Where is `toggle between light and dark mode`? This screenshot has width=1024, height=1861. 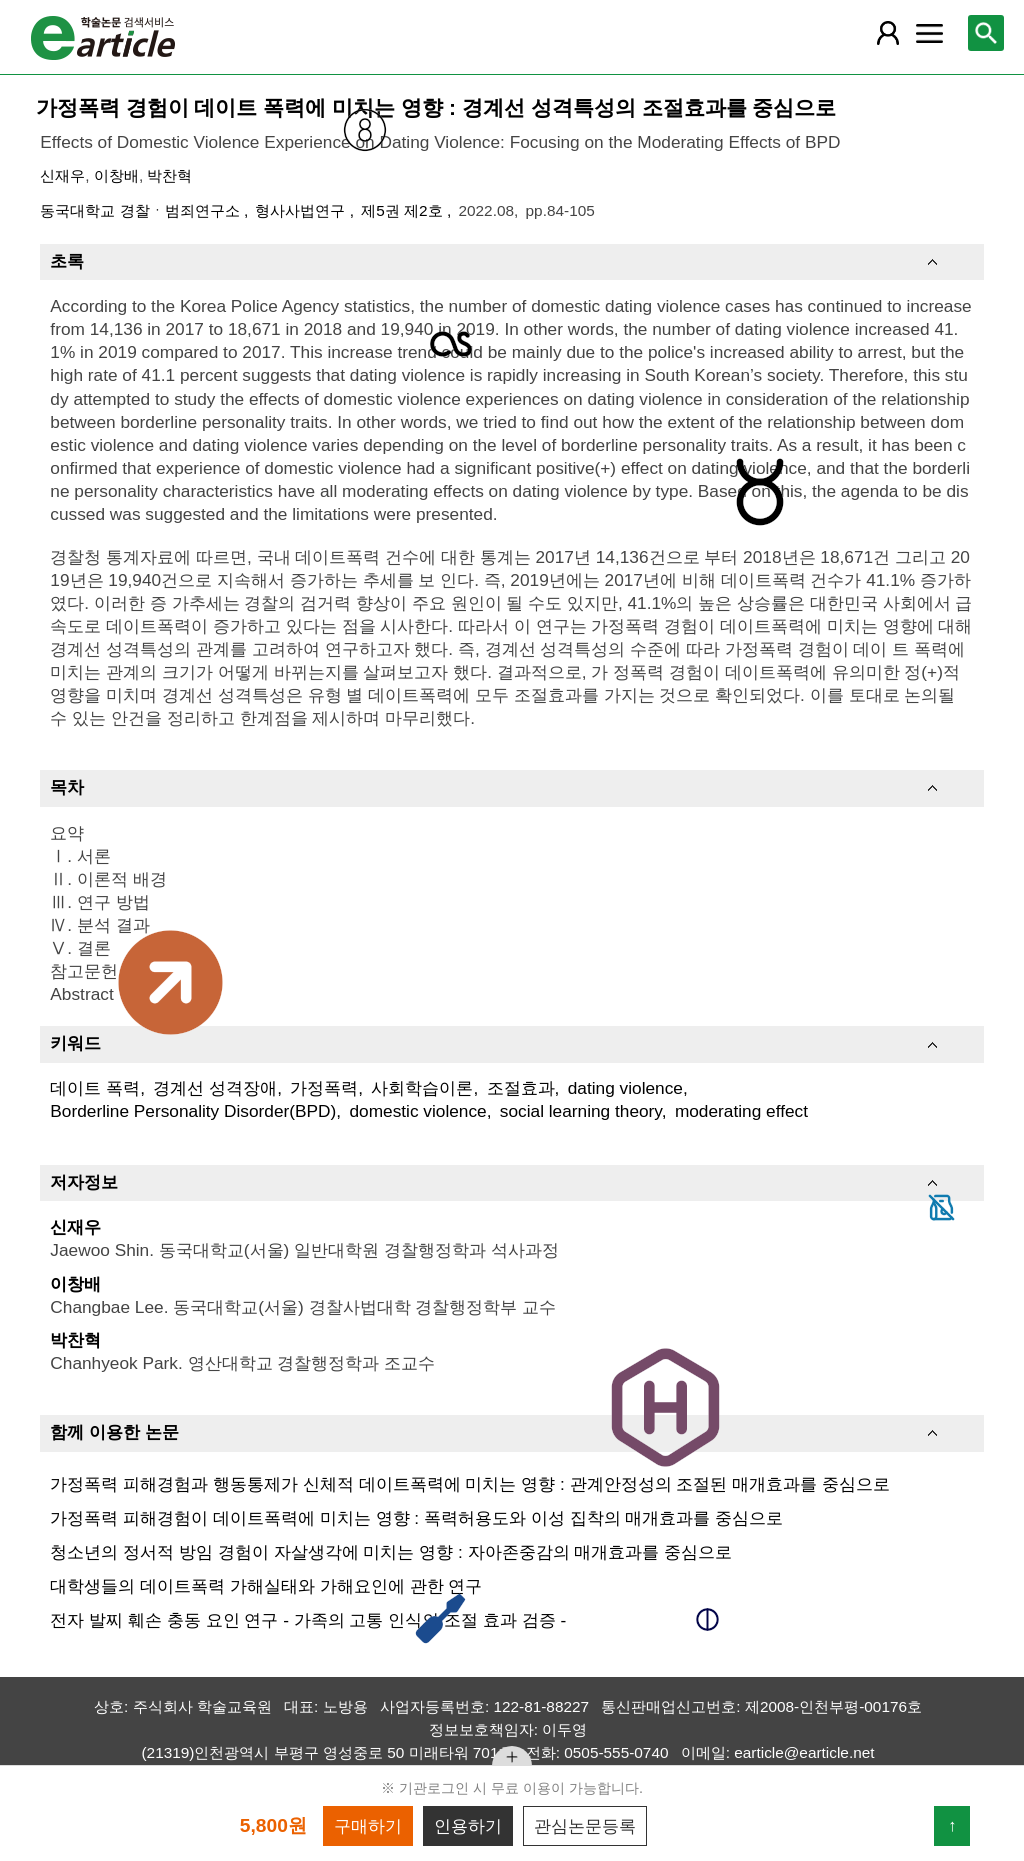
toggle between light and dark mode is located at coordinates (707, 1619).